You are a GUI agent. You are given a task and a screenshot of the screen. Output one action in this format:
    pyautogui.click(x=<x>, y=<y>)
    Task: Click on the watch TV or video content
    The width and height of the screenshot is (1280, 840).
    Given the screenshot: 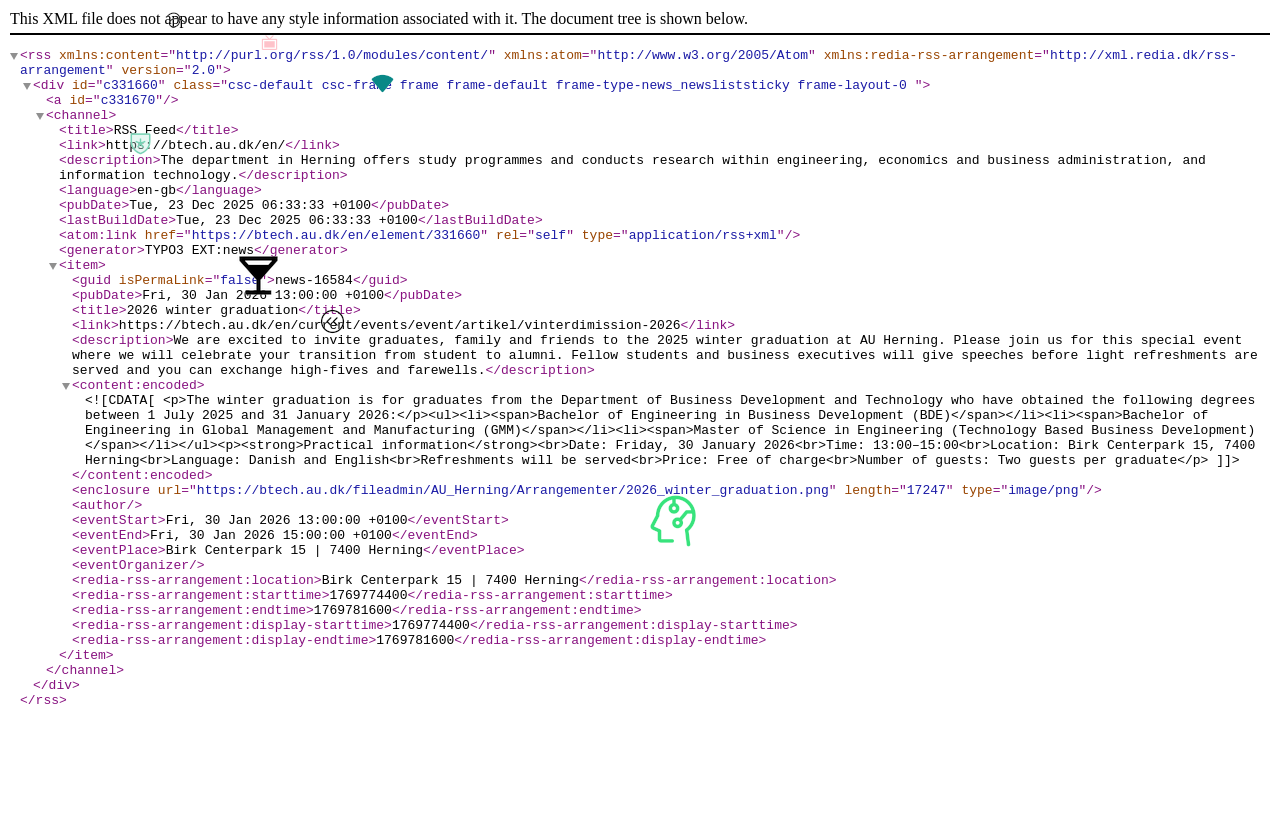 What is the action you would take?
    pyautogui.click(x=269, y=43)
    